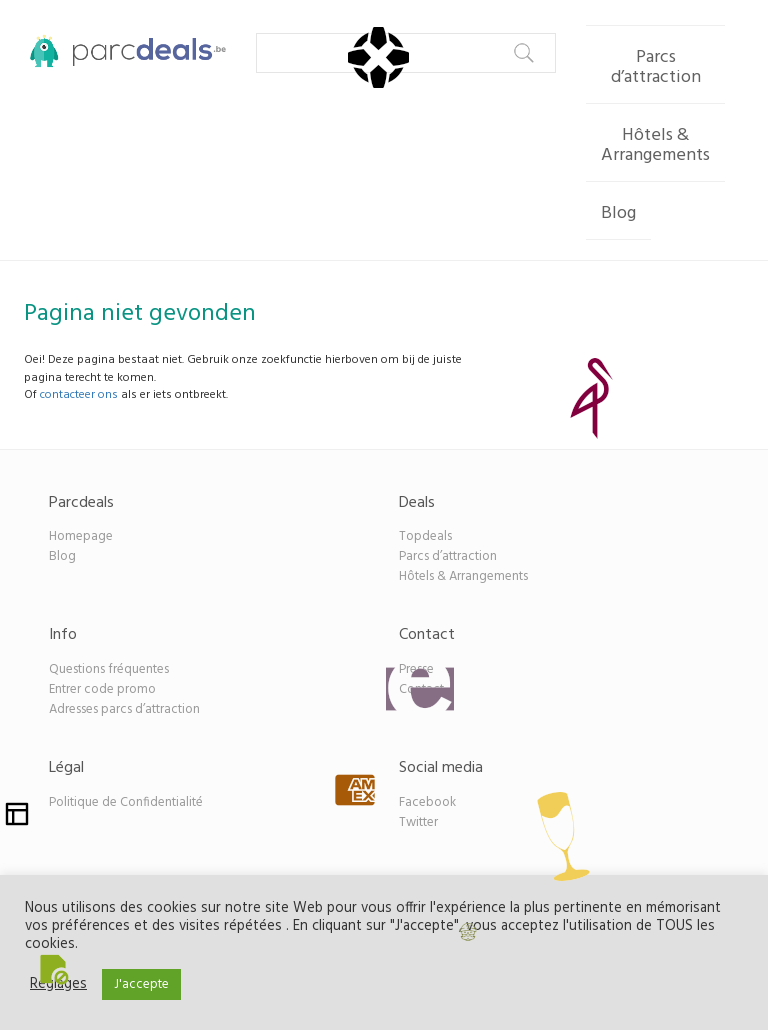 Image resolution: width=768 pixels, height=1030 pixels. What do you see at coordinates (591, 398) in the screenshot?
I see `minio object storage service logo` at bounding box center [591, 398].